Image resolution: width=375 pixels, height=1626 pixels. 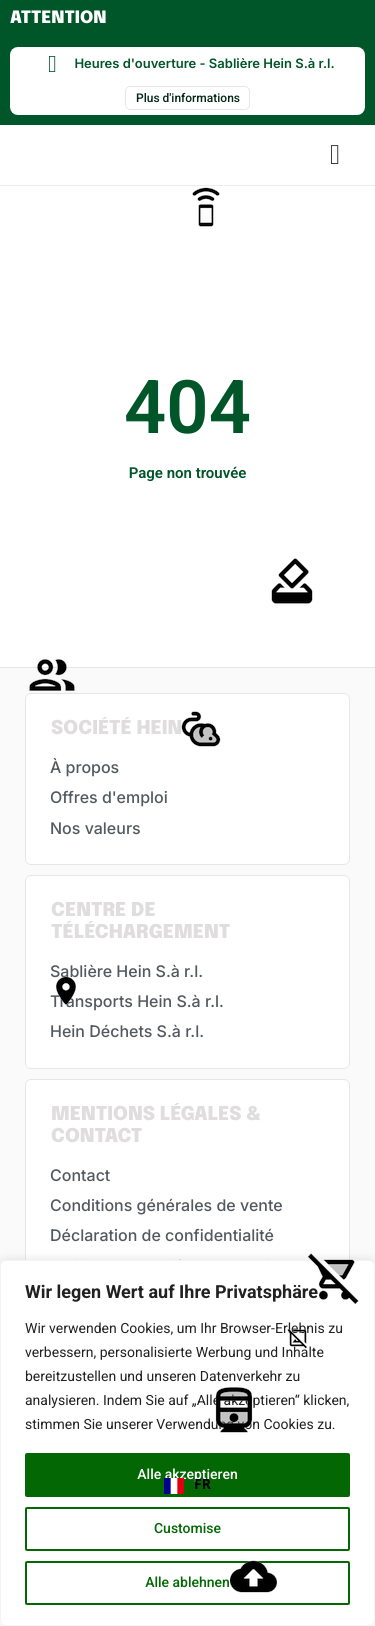 I want to click on cast your vote or submit a ballot, so click(x=292, y=581).